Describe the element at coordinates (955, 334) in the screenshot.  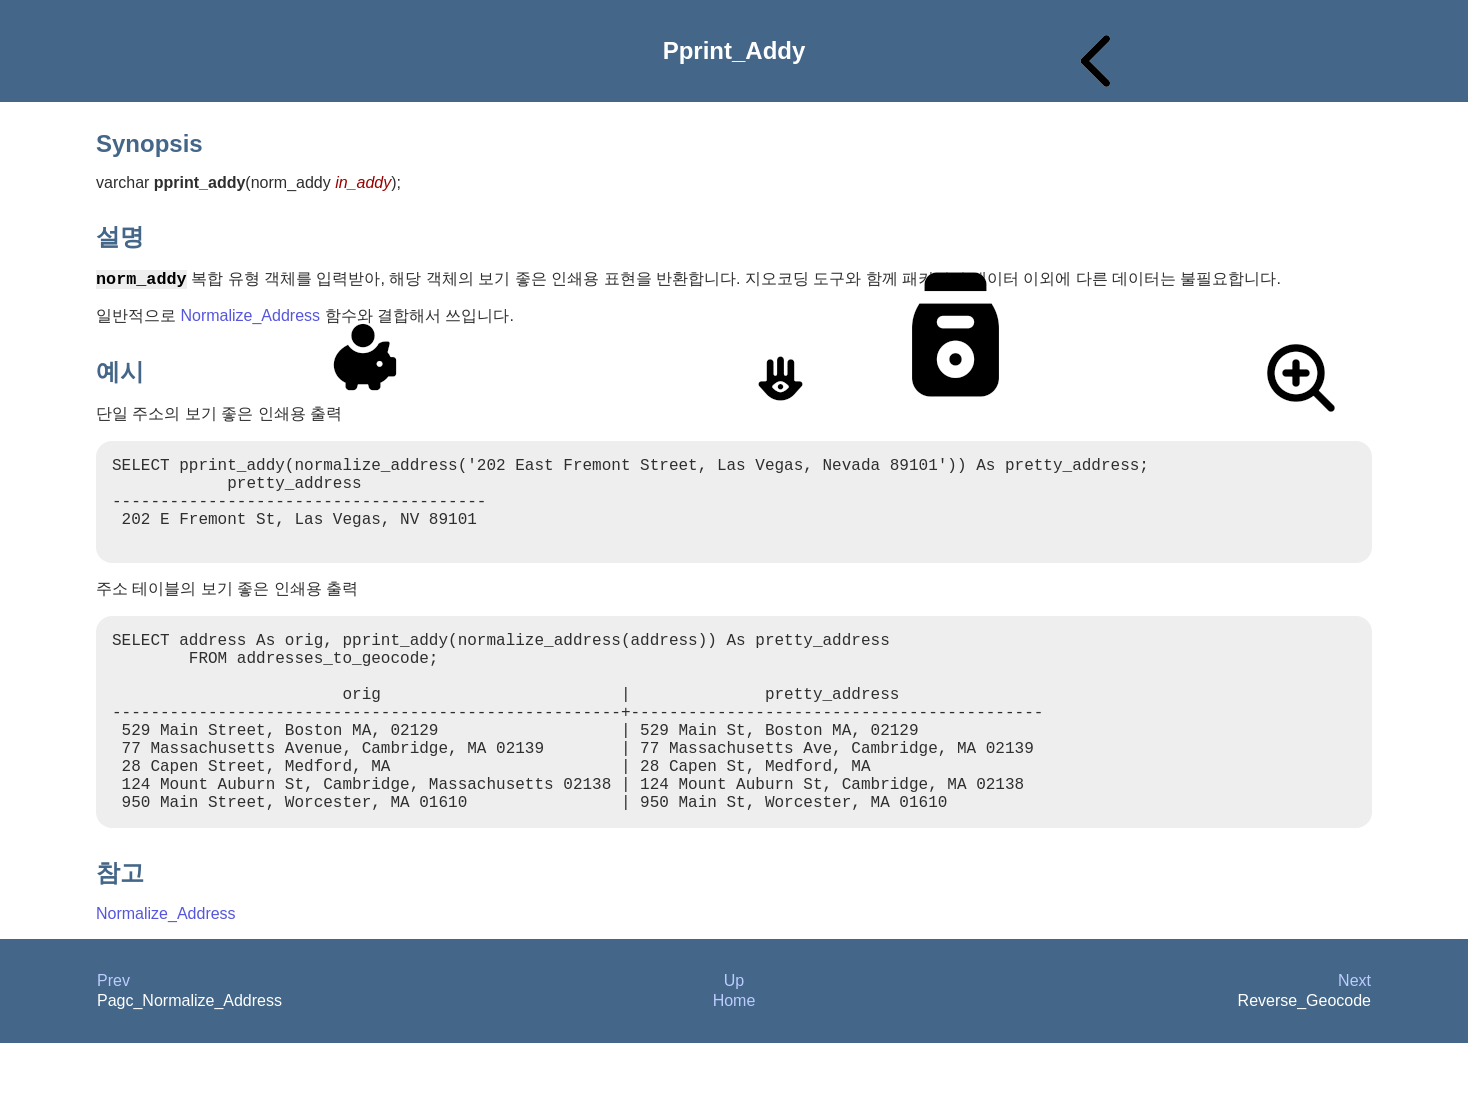
I see `indicates dairy or milk product category` at that location.